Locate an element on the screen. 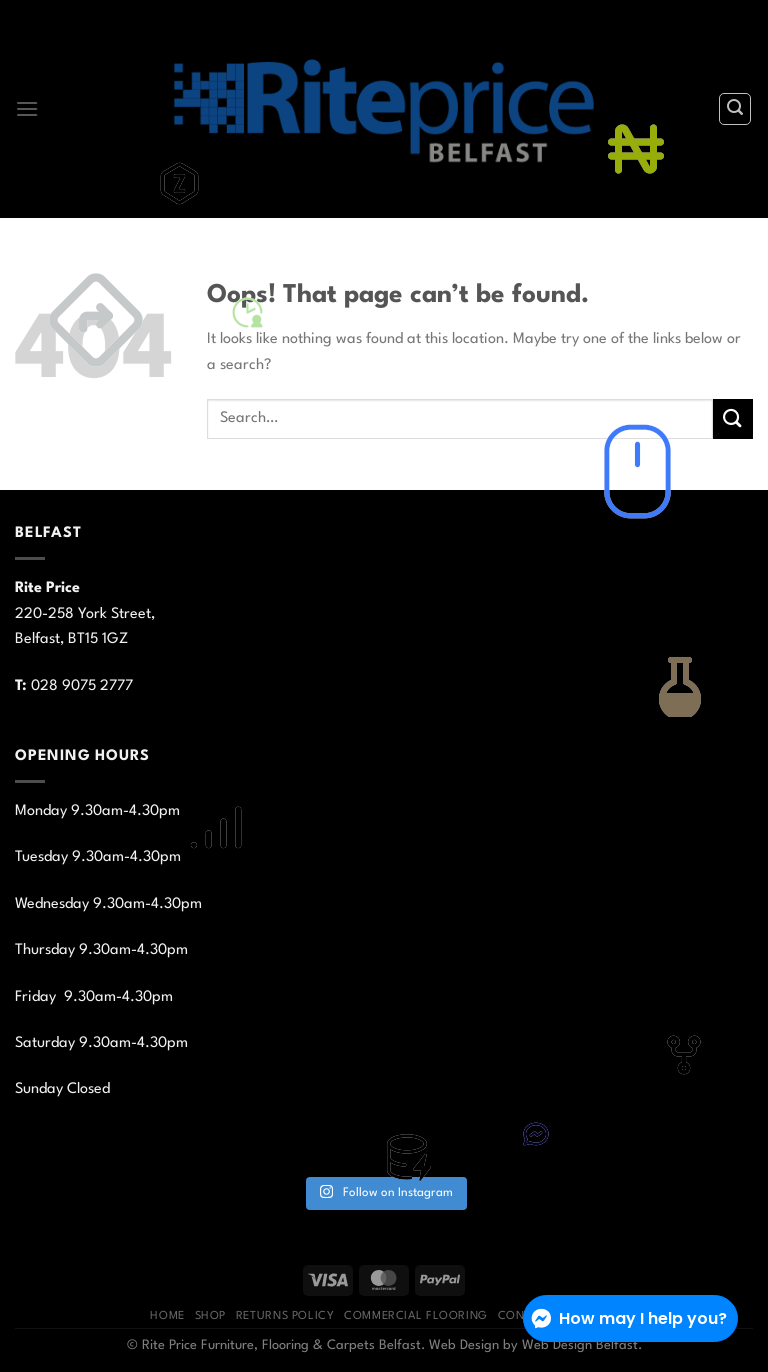 The height and width of the screenshot is (1372, 768). indicates Nigerian naira currency is located at coordinates (636, 149).